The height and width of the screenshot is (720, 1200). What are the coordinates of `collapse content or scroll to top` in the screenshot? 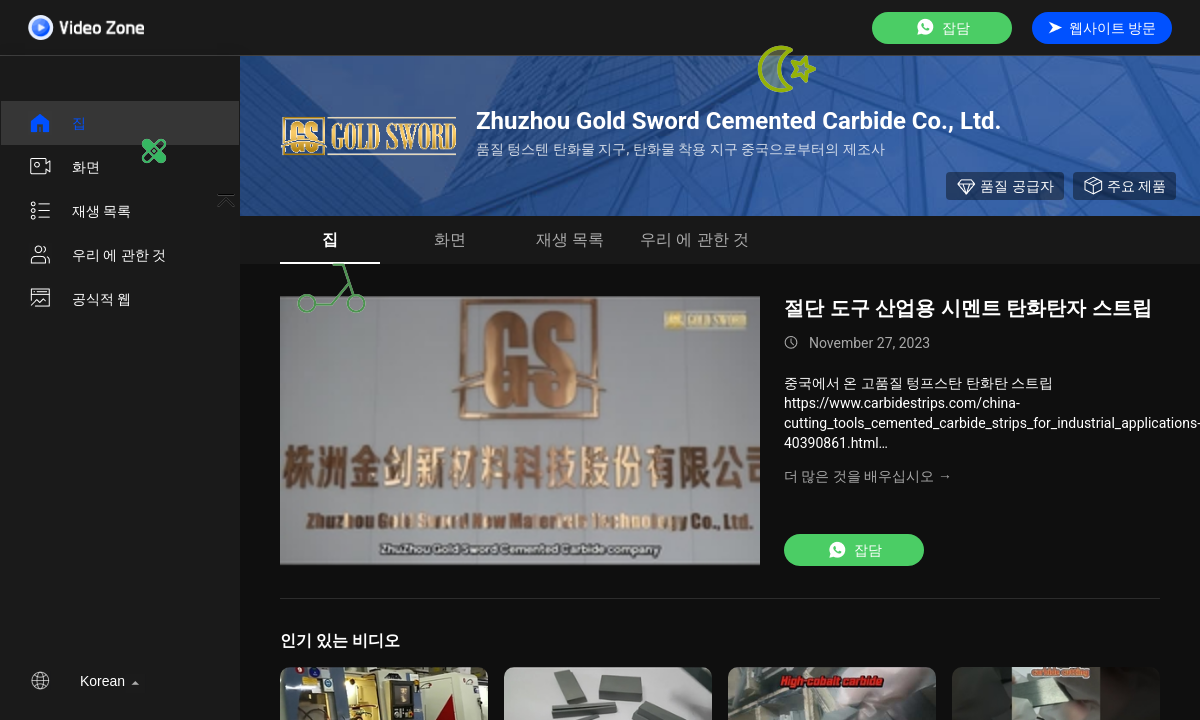 It's located at (226, 200).